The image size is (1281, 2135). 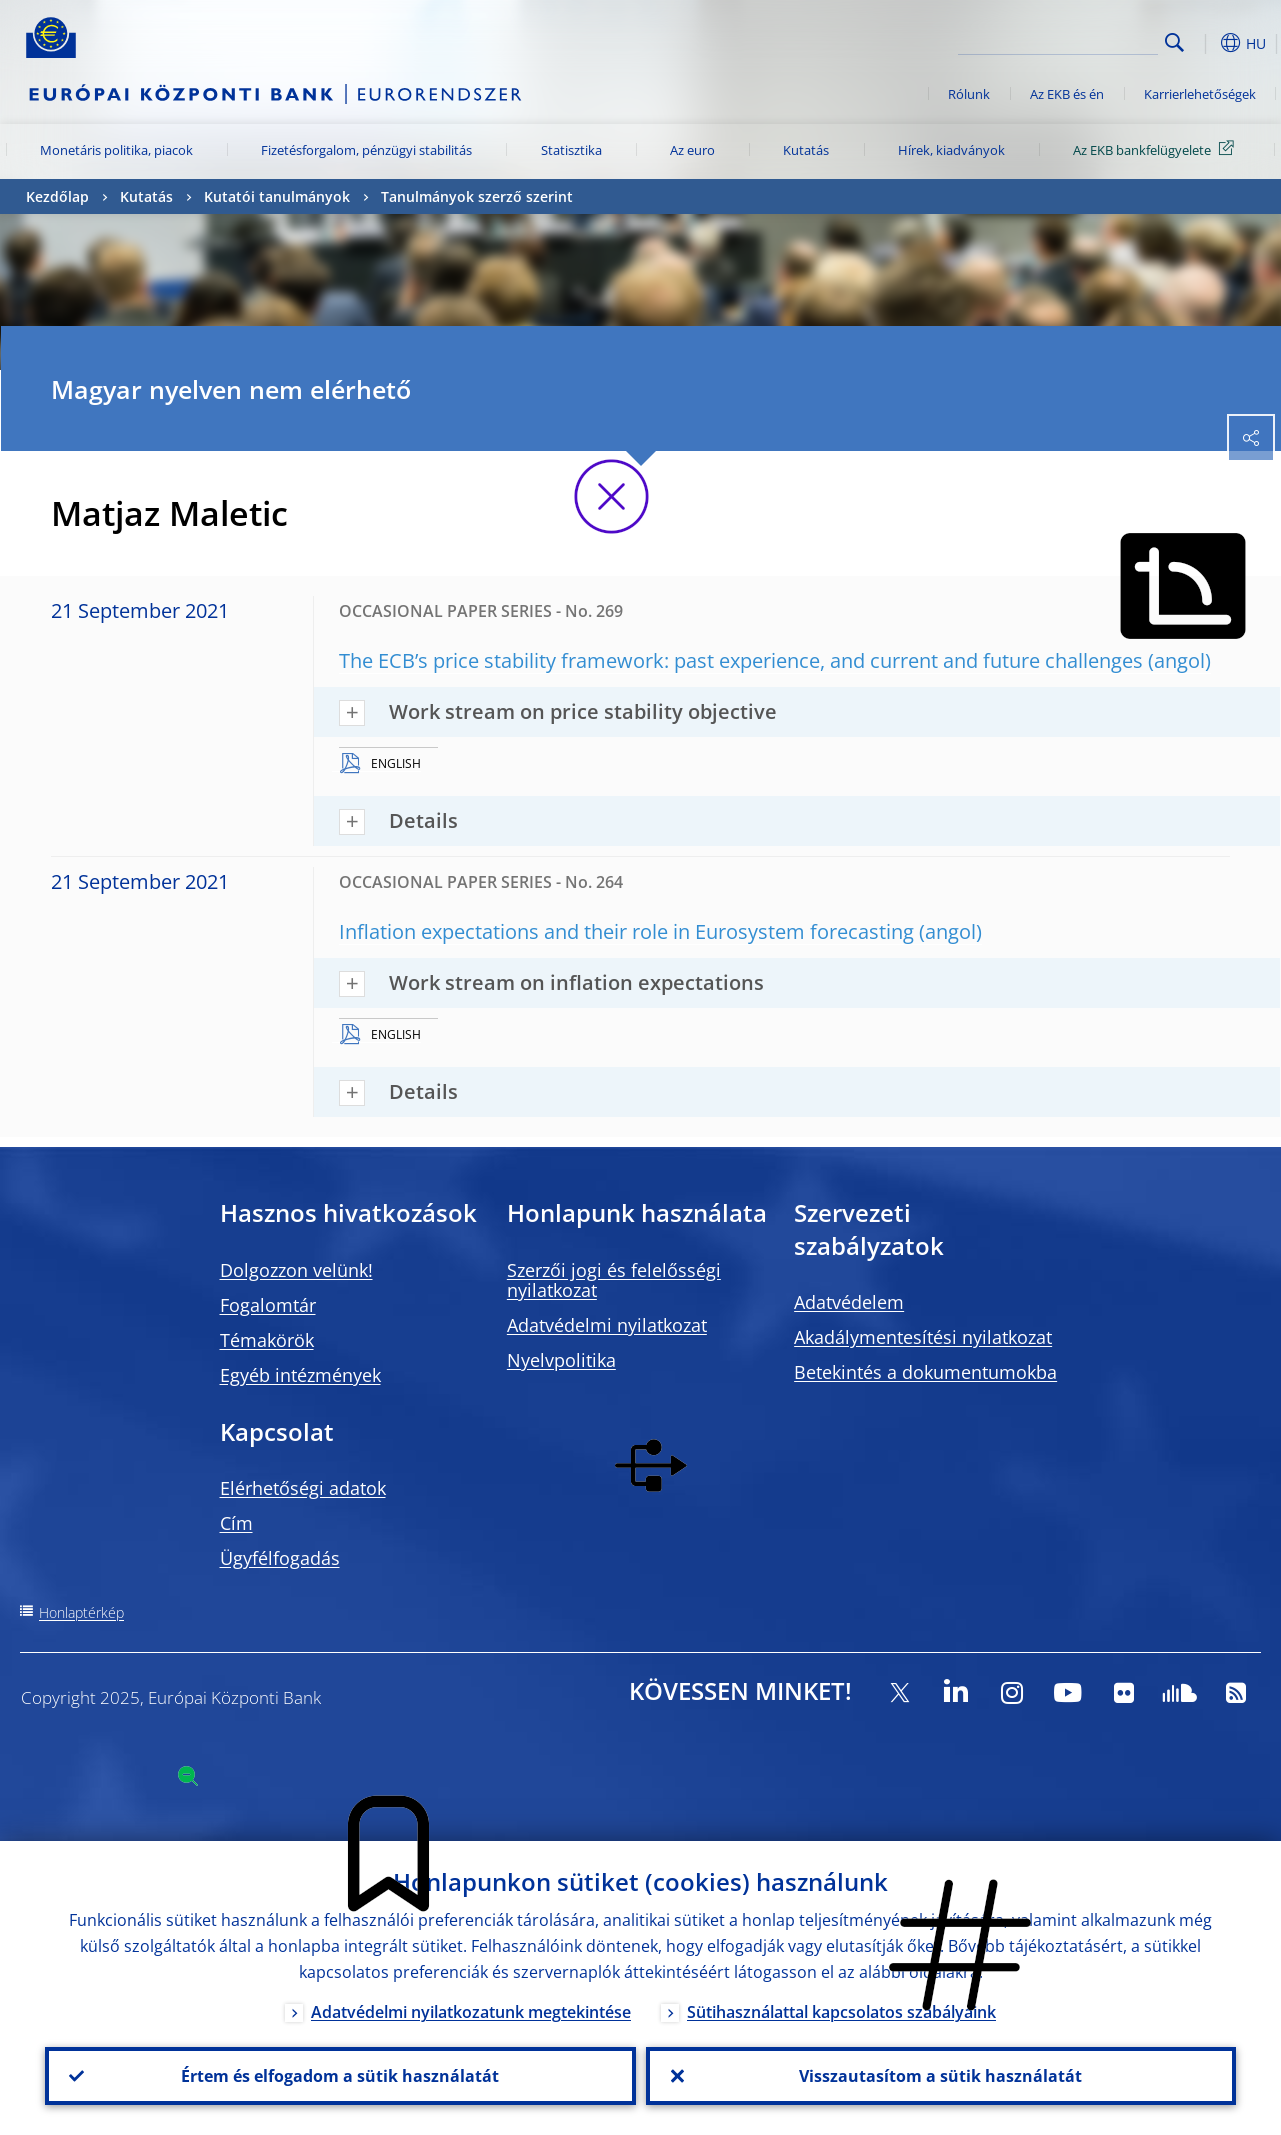 I want to click on close or dismiss a dialog, so click(x=611, y=496).